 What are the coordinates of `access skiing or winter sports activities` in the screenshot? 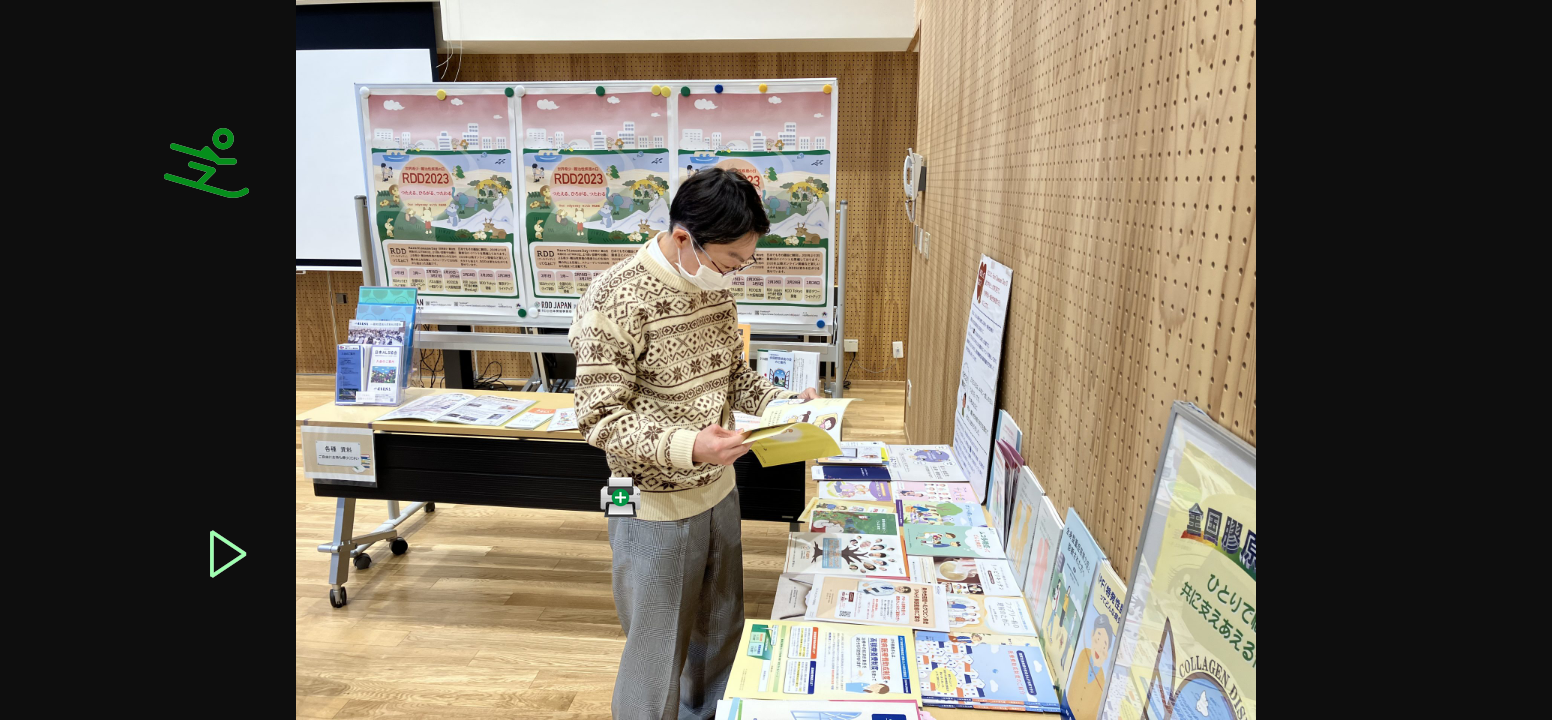 It's located at (206, 164).